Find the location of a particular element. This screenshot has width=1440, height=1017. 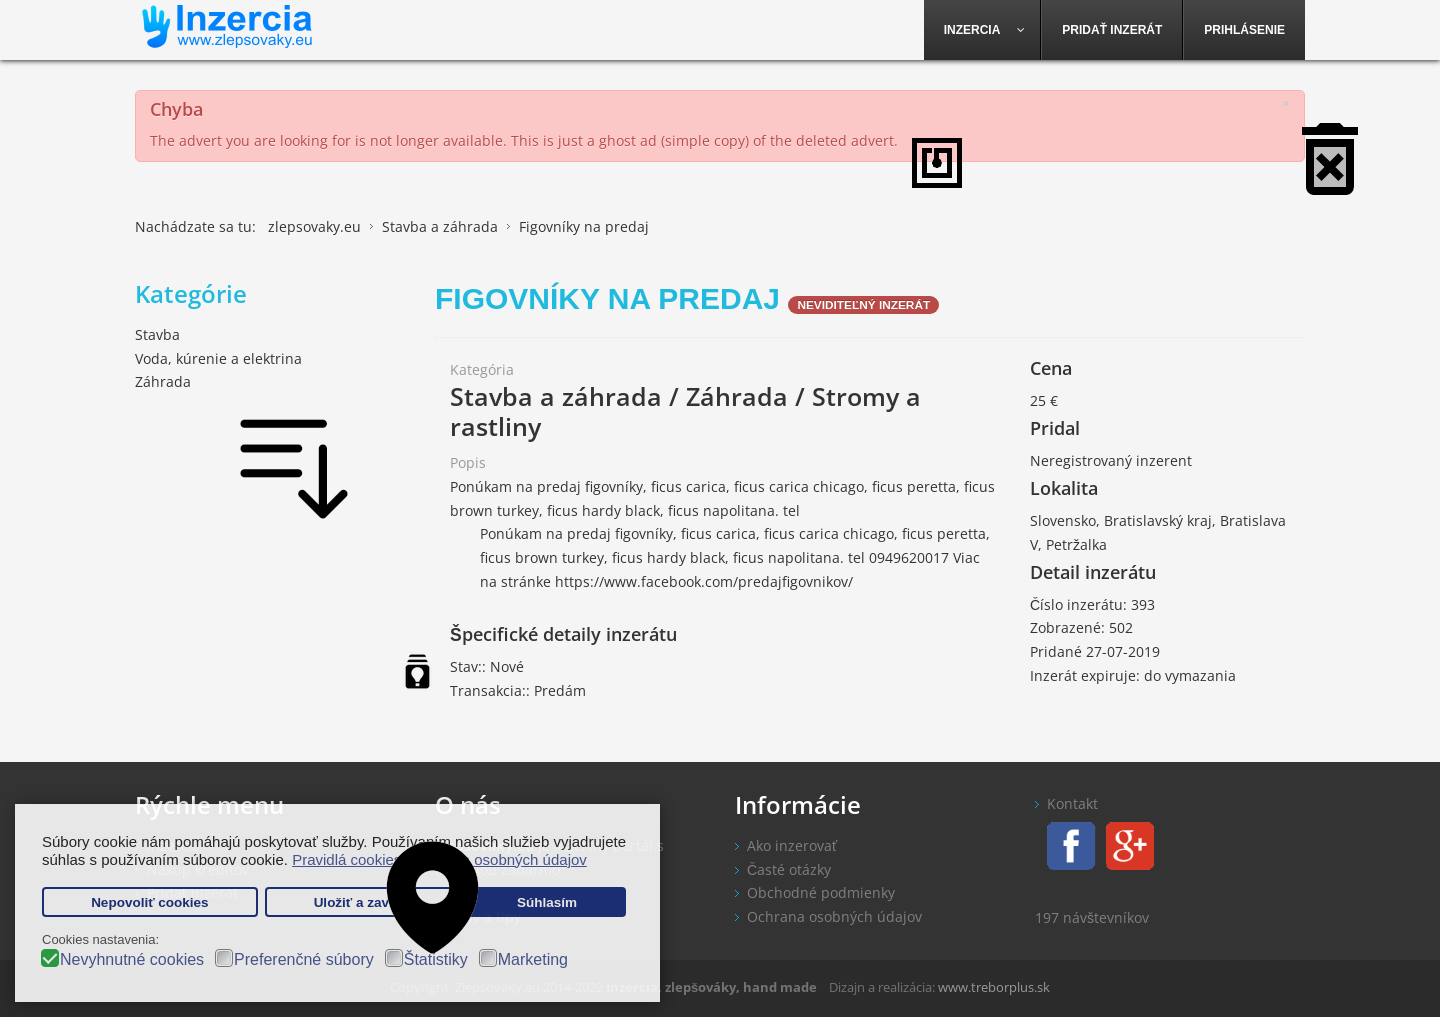

view batch prediction results is located at coordinates (417, 671).